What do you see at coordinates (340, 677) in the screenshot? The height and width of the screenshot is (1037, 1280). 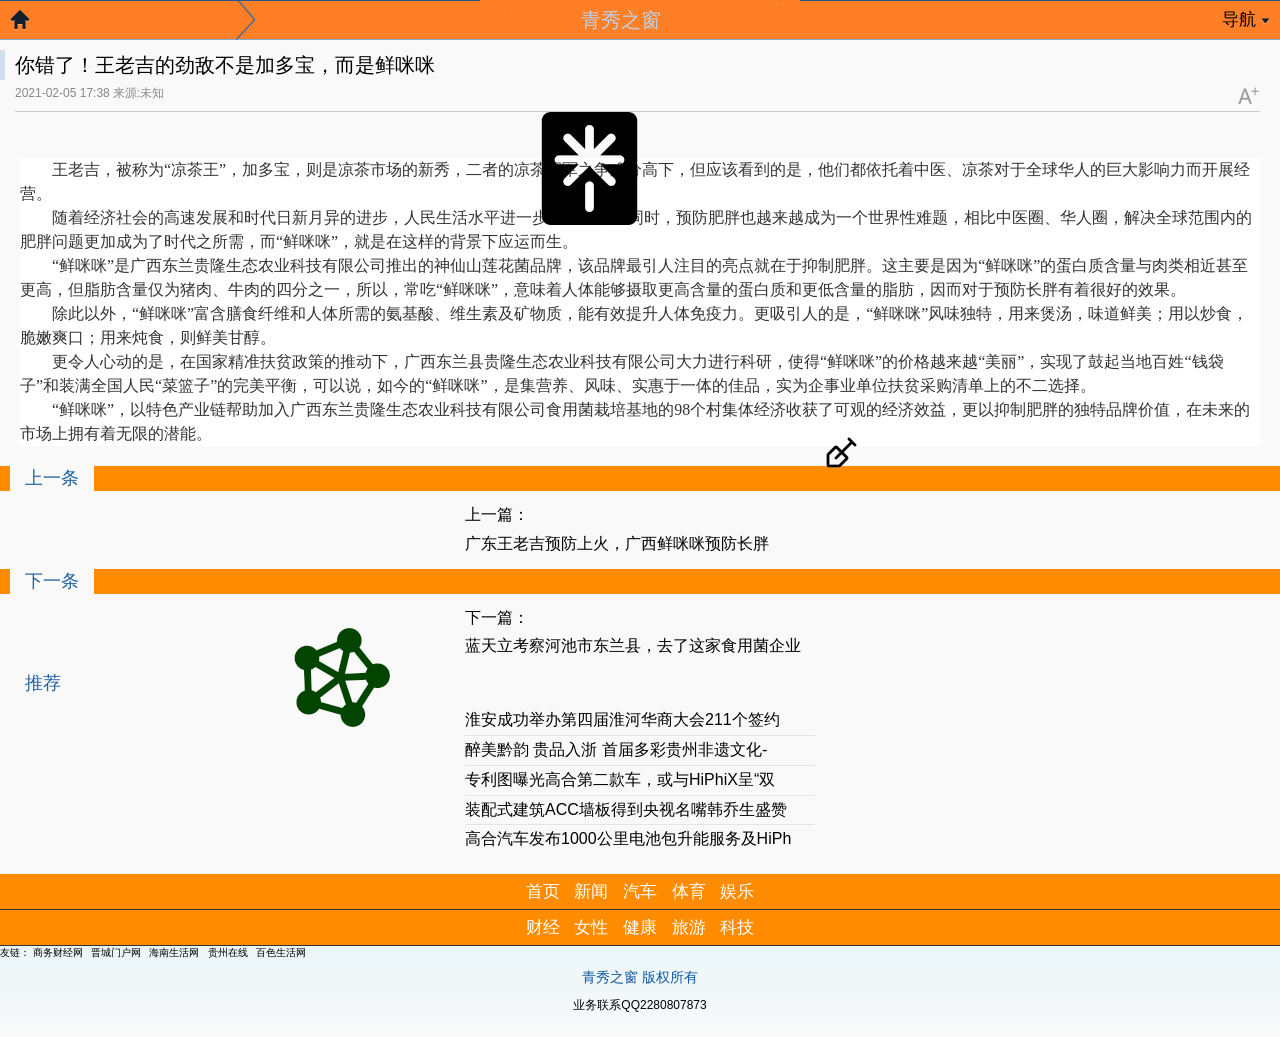 I see `connect to the fediverse network` at bounding box center [340, 677].